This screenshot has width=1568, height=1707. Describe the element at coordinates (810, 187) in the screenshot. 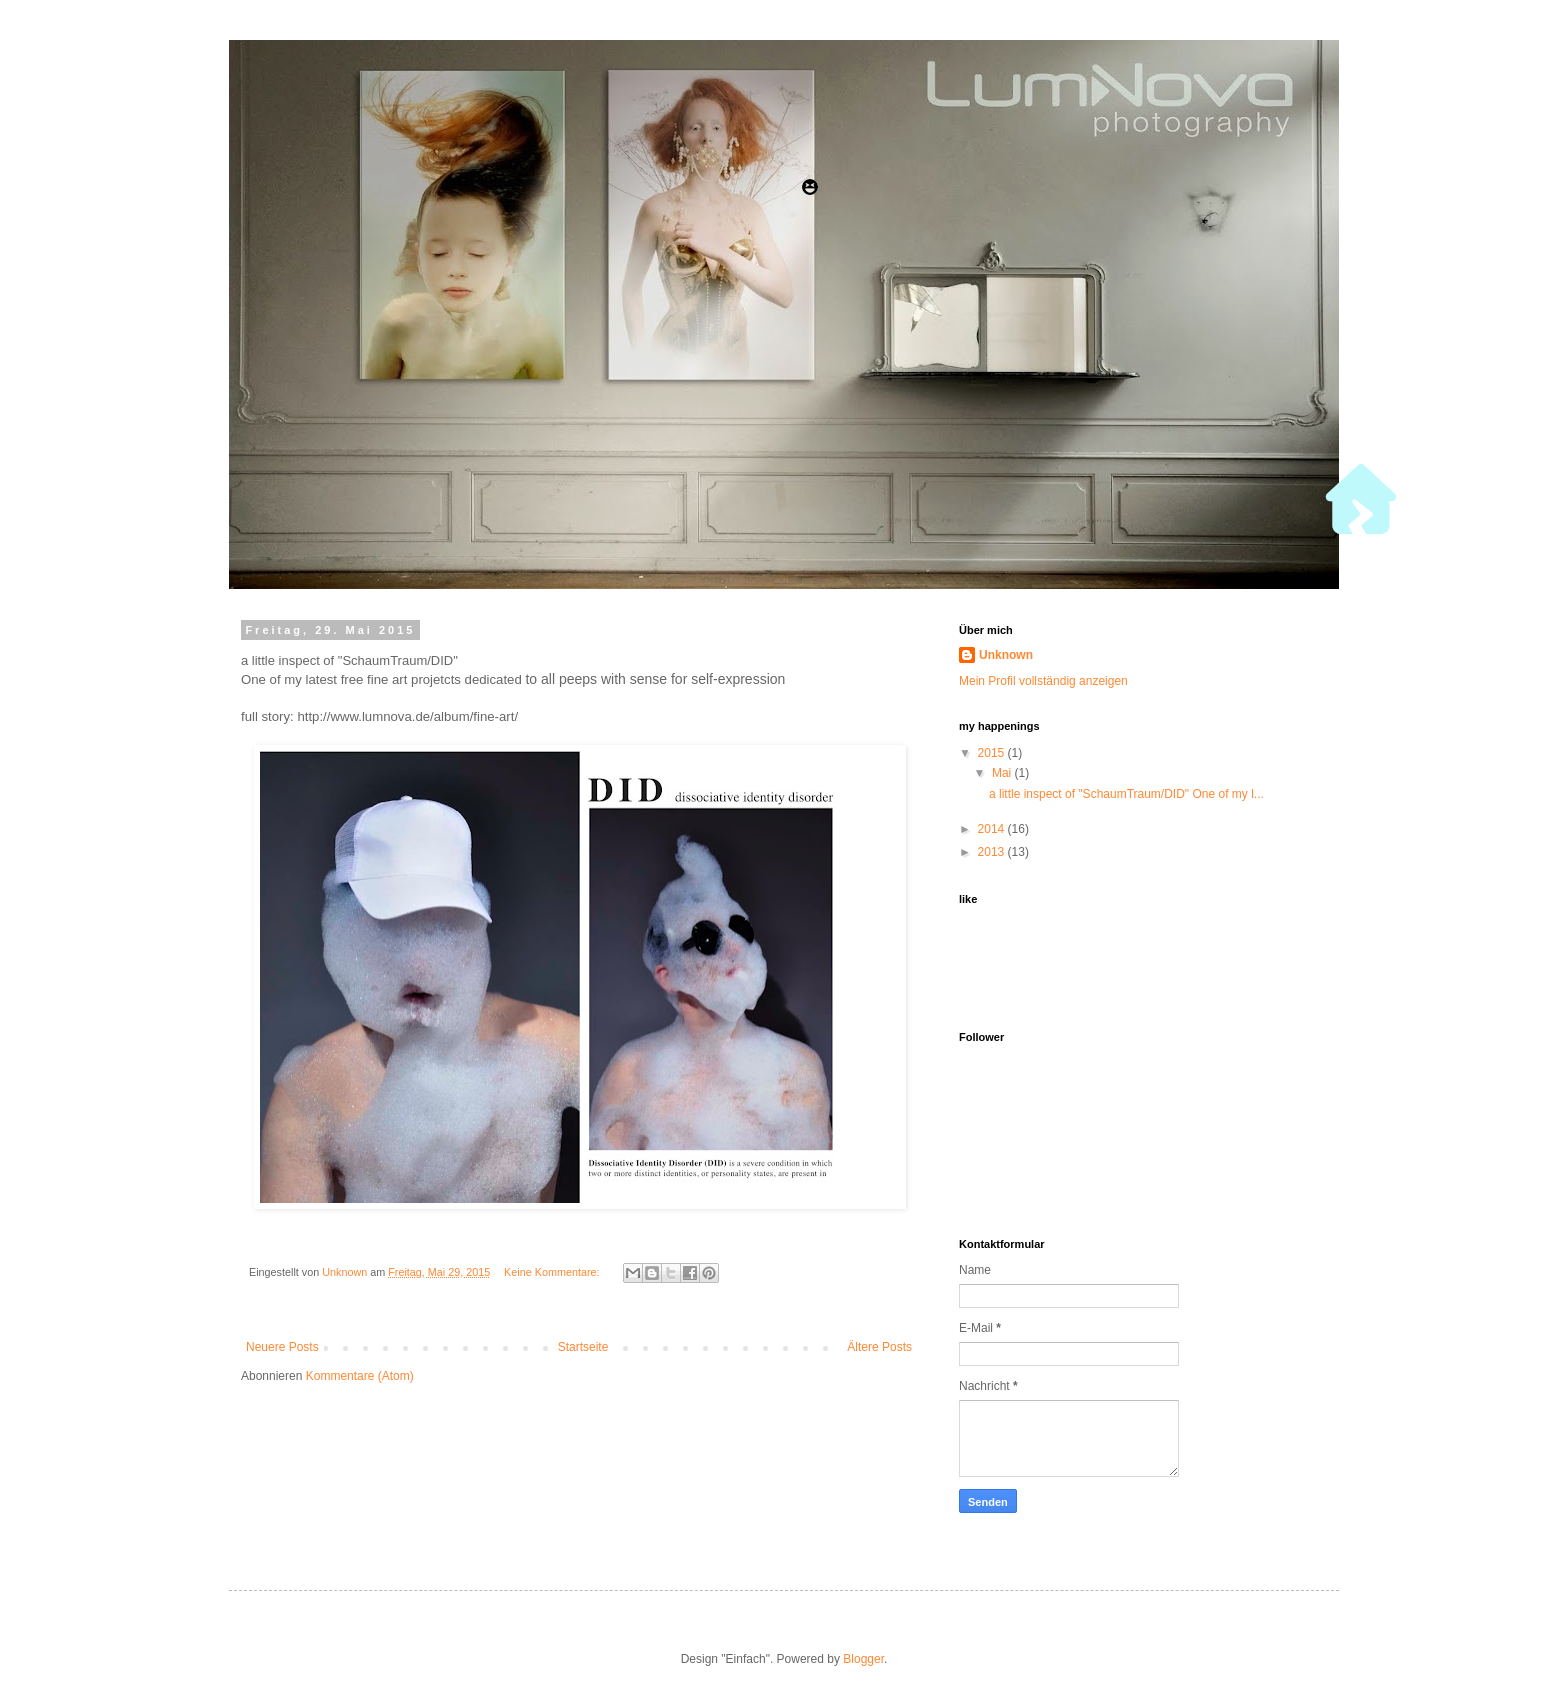

I see `react with laughter to a post or message` at that location.